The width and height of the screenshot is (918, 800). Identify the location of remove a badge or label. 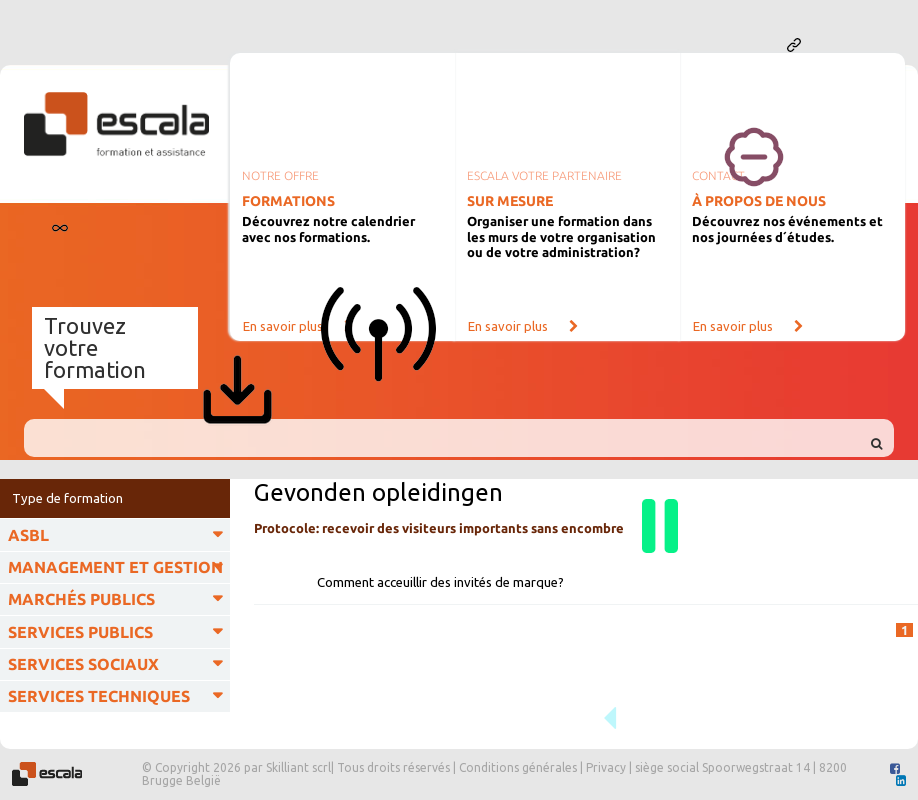
(754, 157).